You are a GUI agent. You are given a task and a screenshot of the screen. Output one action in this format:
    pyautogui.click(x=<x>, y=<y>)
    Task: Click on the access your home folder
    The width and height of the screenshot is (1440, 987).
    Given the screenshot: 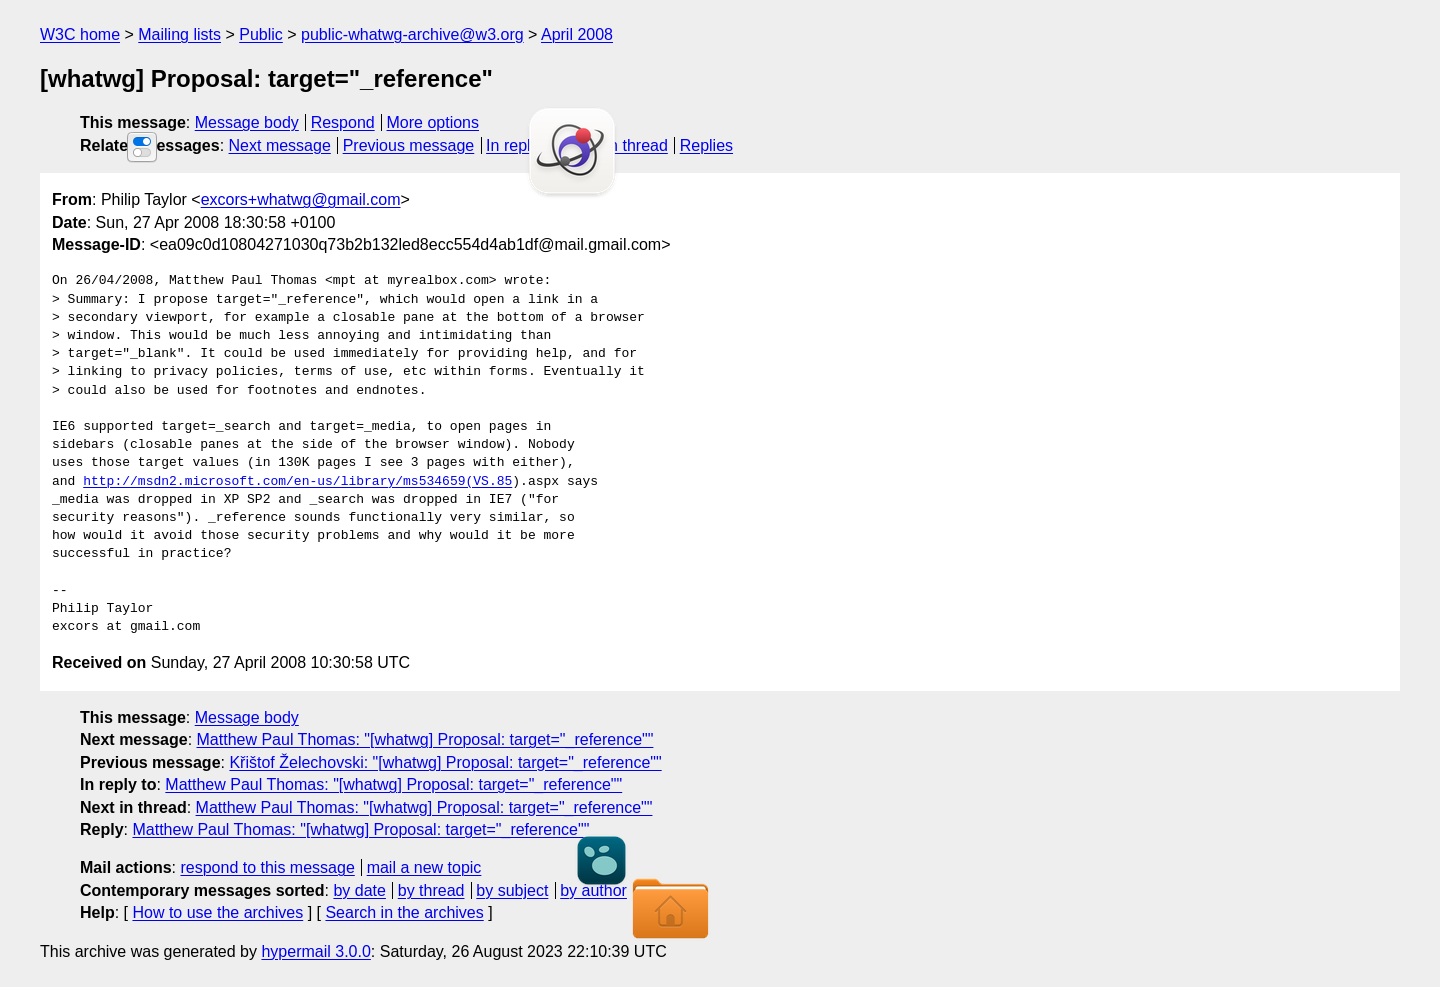 What is the action you would take?
    pyautogui.click(x=670, y=908)
    